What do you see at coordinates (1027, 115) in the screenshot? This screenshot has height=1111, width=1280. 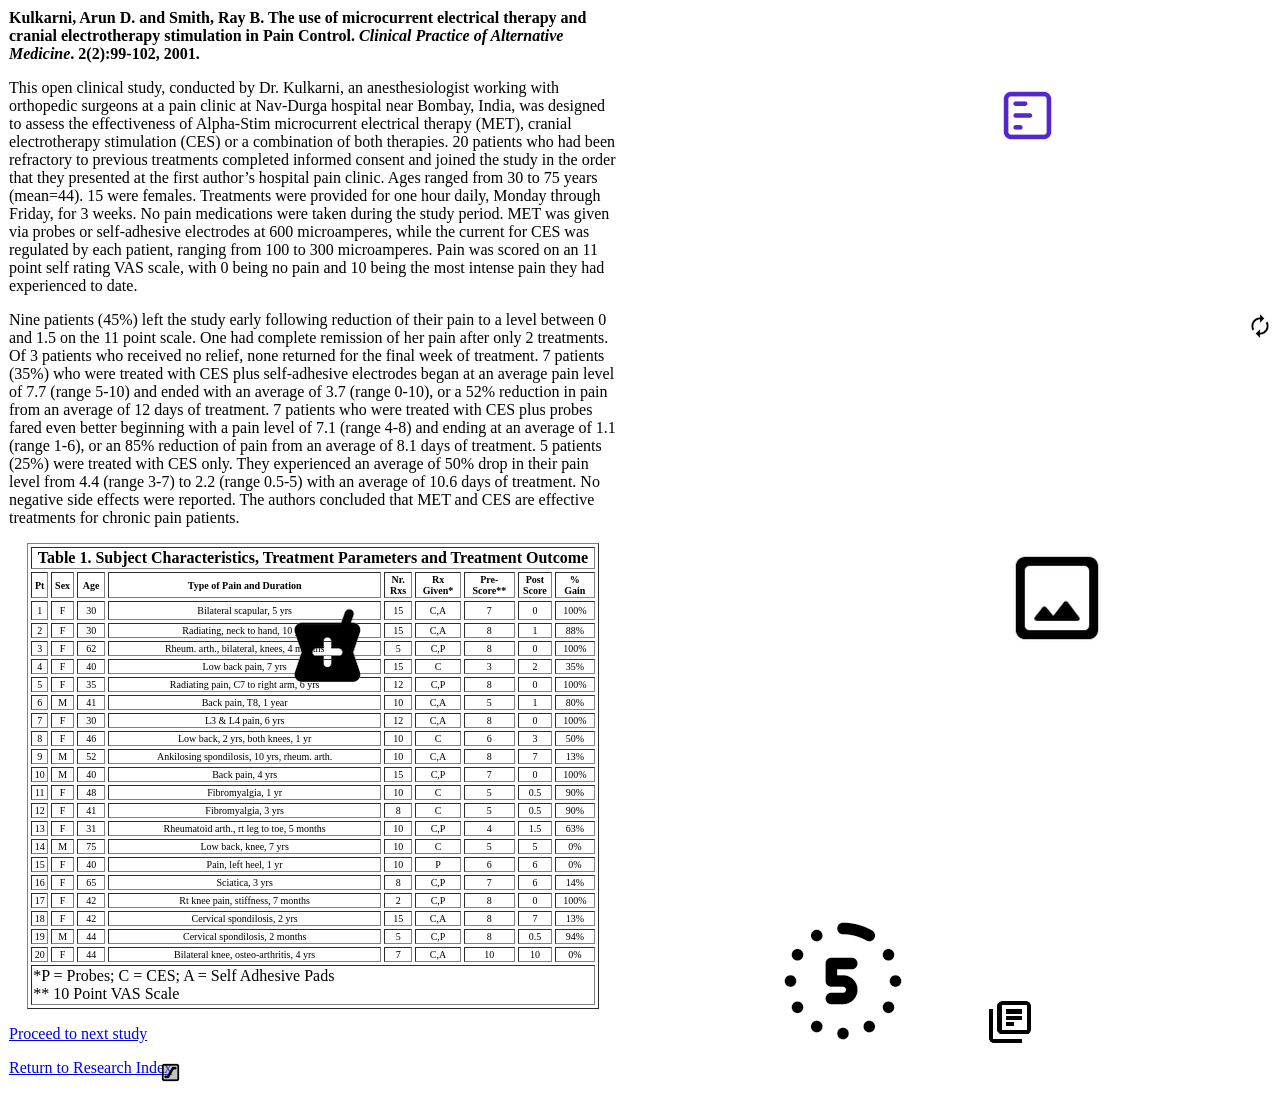 I see `align content to the left with full-width stretching` at bounding box center [1027, 115].